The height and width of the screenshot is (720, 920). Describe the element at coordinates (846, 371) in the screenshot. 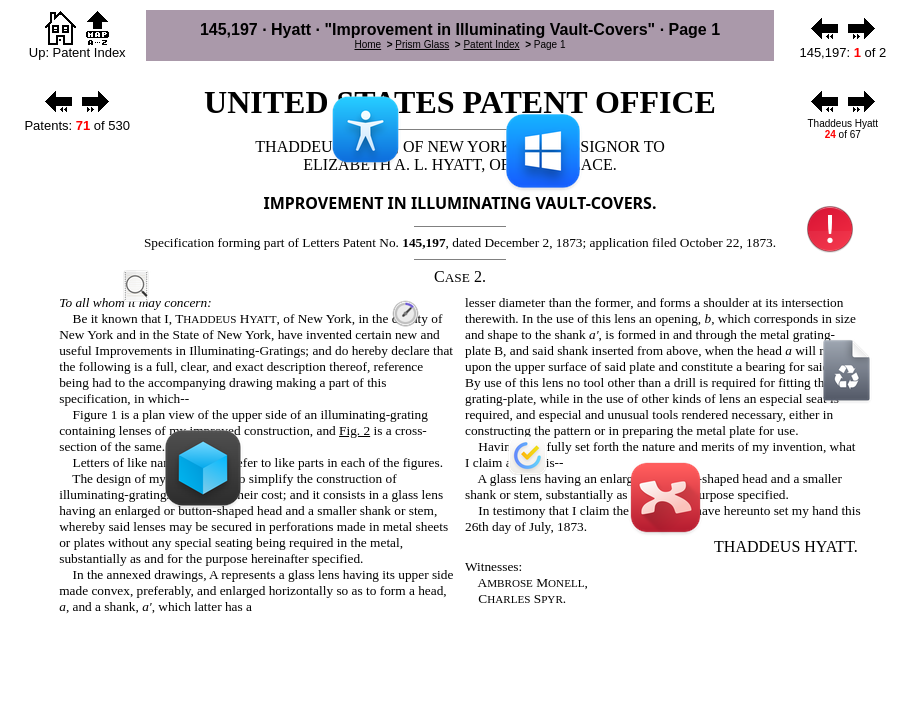

I see `a file marked for deletion` at that location.